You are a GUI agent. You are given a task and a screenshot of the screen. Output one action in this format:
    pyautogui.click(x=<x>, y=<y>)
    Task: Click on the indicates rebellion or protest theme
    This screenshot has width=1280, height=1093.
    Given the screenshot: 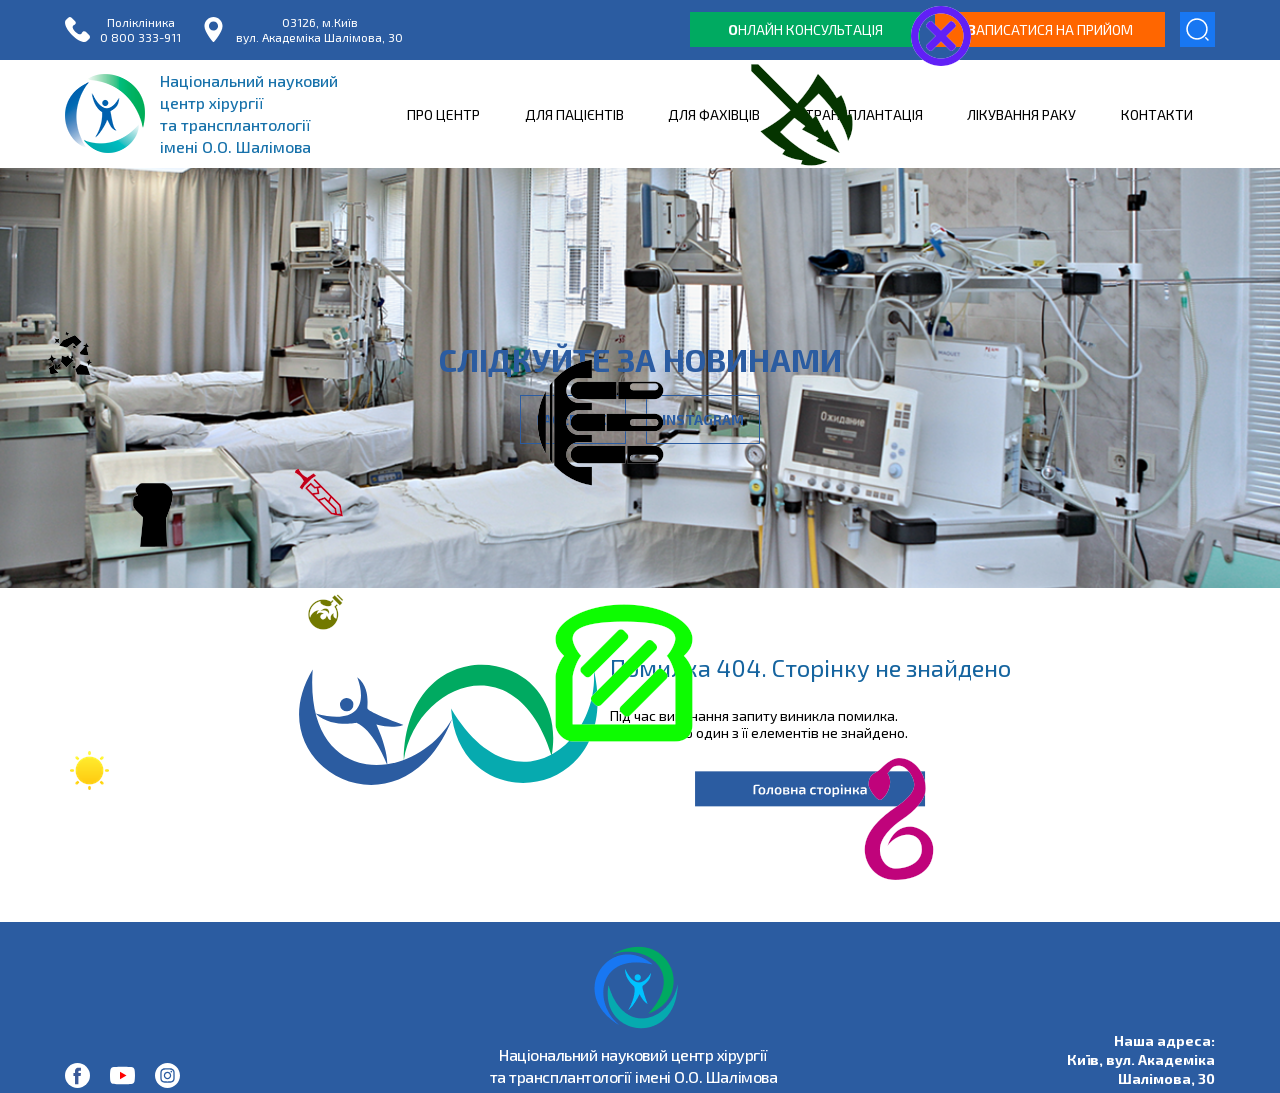 What is the action you would take?
    pyautogui.click(x=153, y=515)
    